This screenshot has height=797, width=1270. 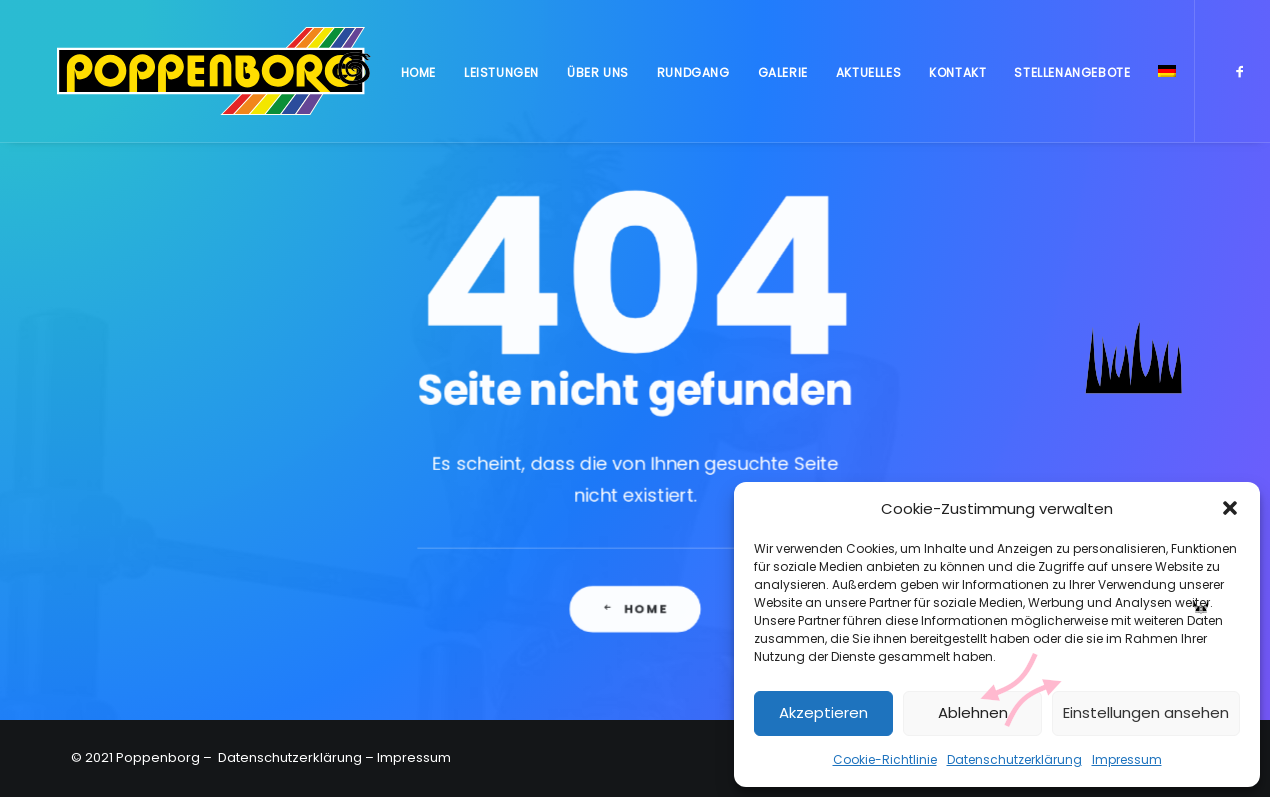 What do you see at coordinates (1201, 607) in the screenshot?
I see `select viking or norse character class` at bounding box center [1201, 607].